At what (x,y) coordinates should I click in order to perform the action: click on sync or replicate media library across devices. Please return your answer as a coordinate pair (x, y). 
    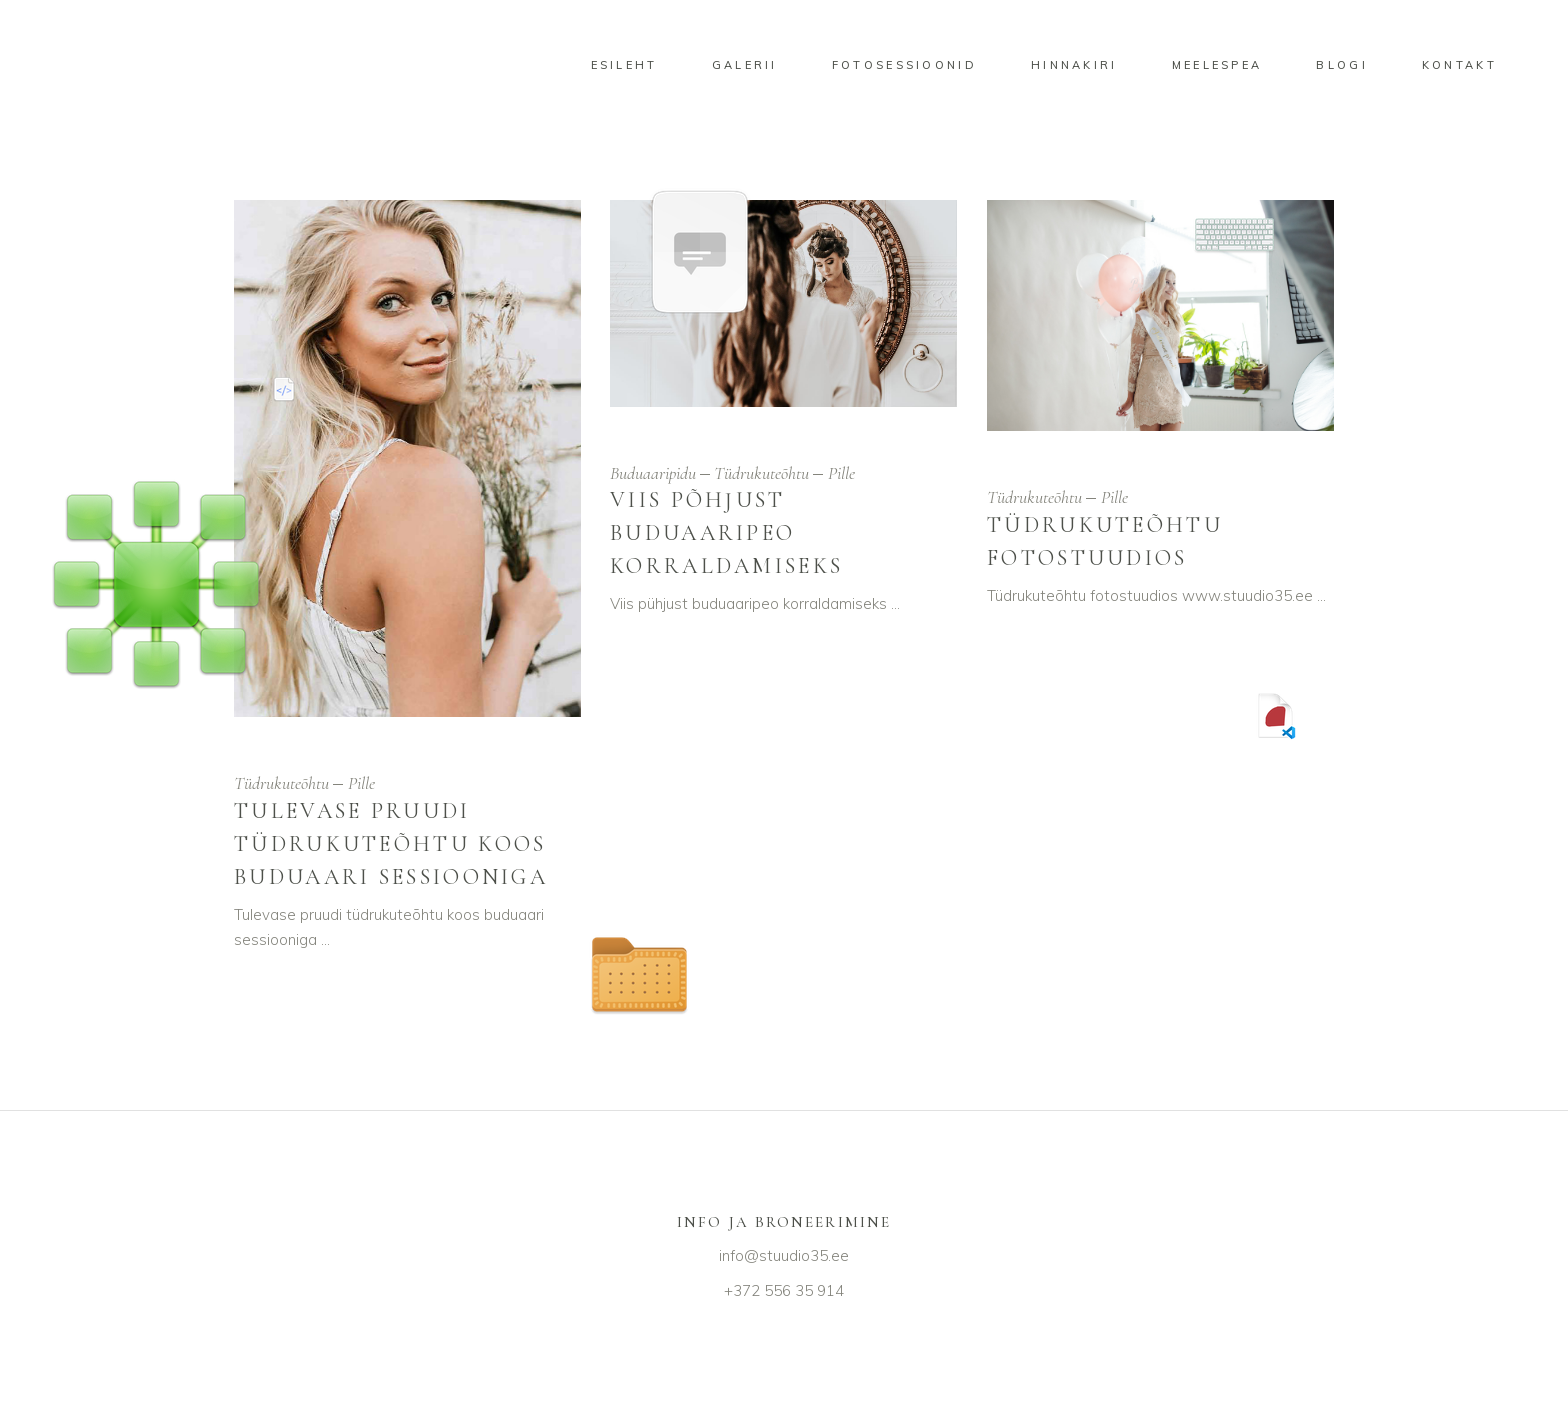
    Looking at the image, I should click on (156, 584).